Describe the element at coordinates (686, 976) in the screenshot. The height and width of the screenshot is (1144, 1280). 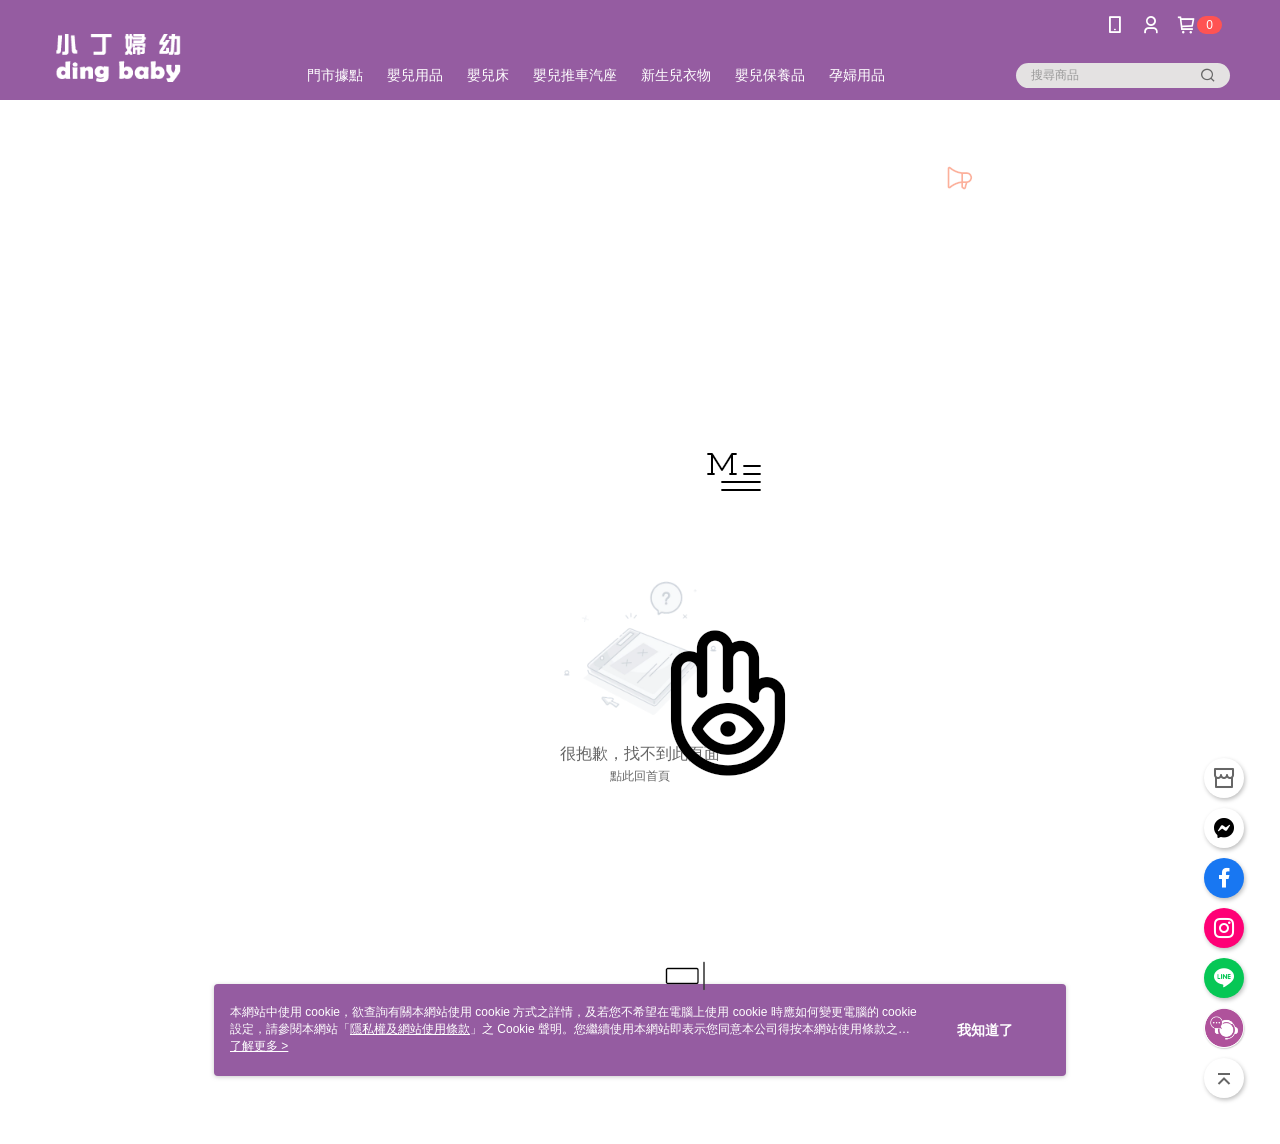
I see `align content to the right` at that location.